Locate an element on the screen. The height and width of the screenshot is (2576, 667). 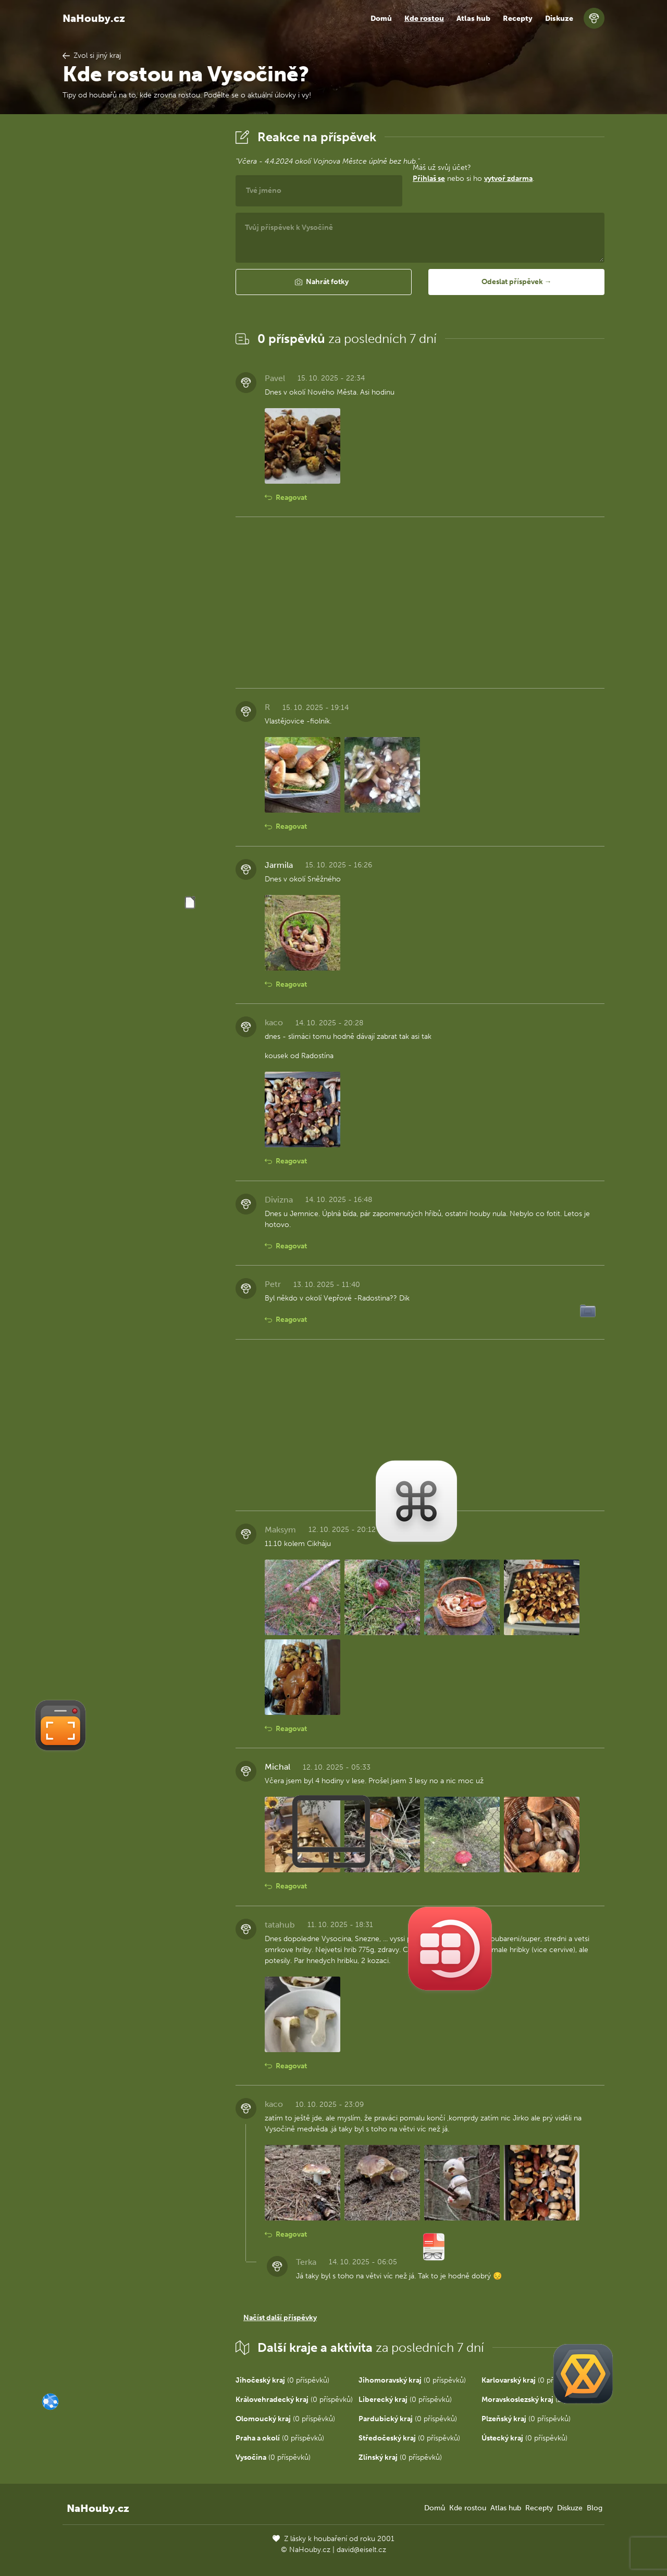
open onboard on-screen keyboard app is located at coordinates (416, 1501).